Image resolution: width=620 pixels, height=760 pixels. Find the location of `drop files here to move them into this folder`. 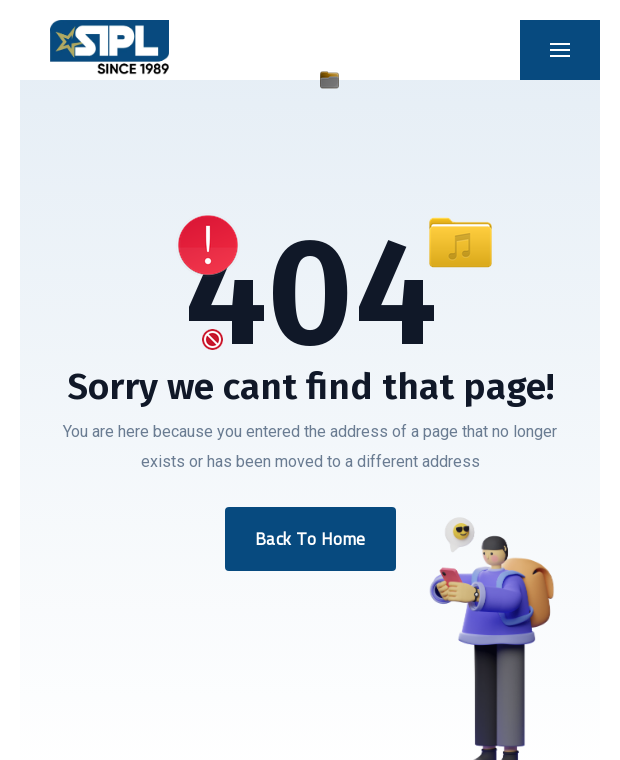

drop files here to move them into this folder is located at coordinates (329, 79).